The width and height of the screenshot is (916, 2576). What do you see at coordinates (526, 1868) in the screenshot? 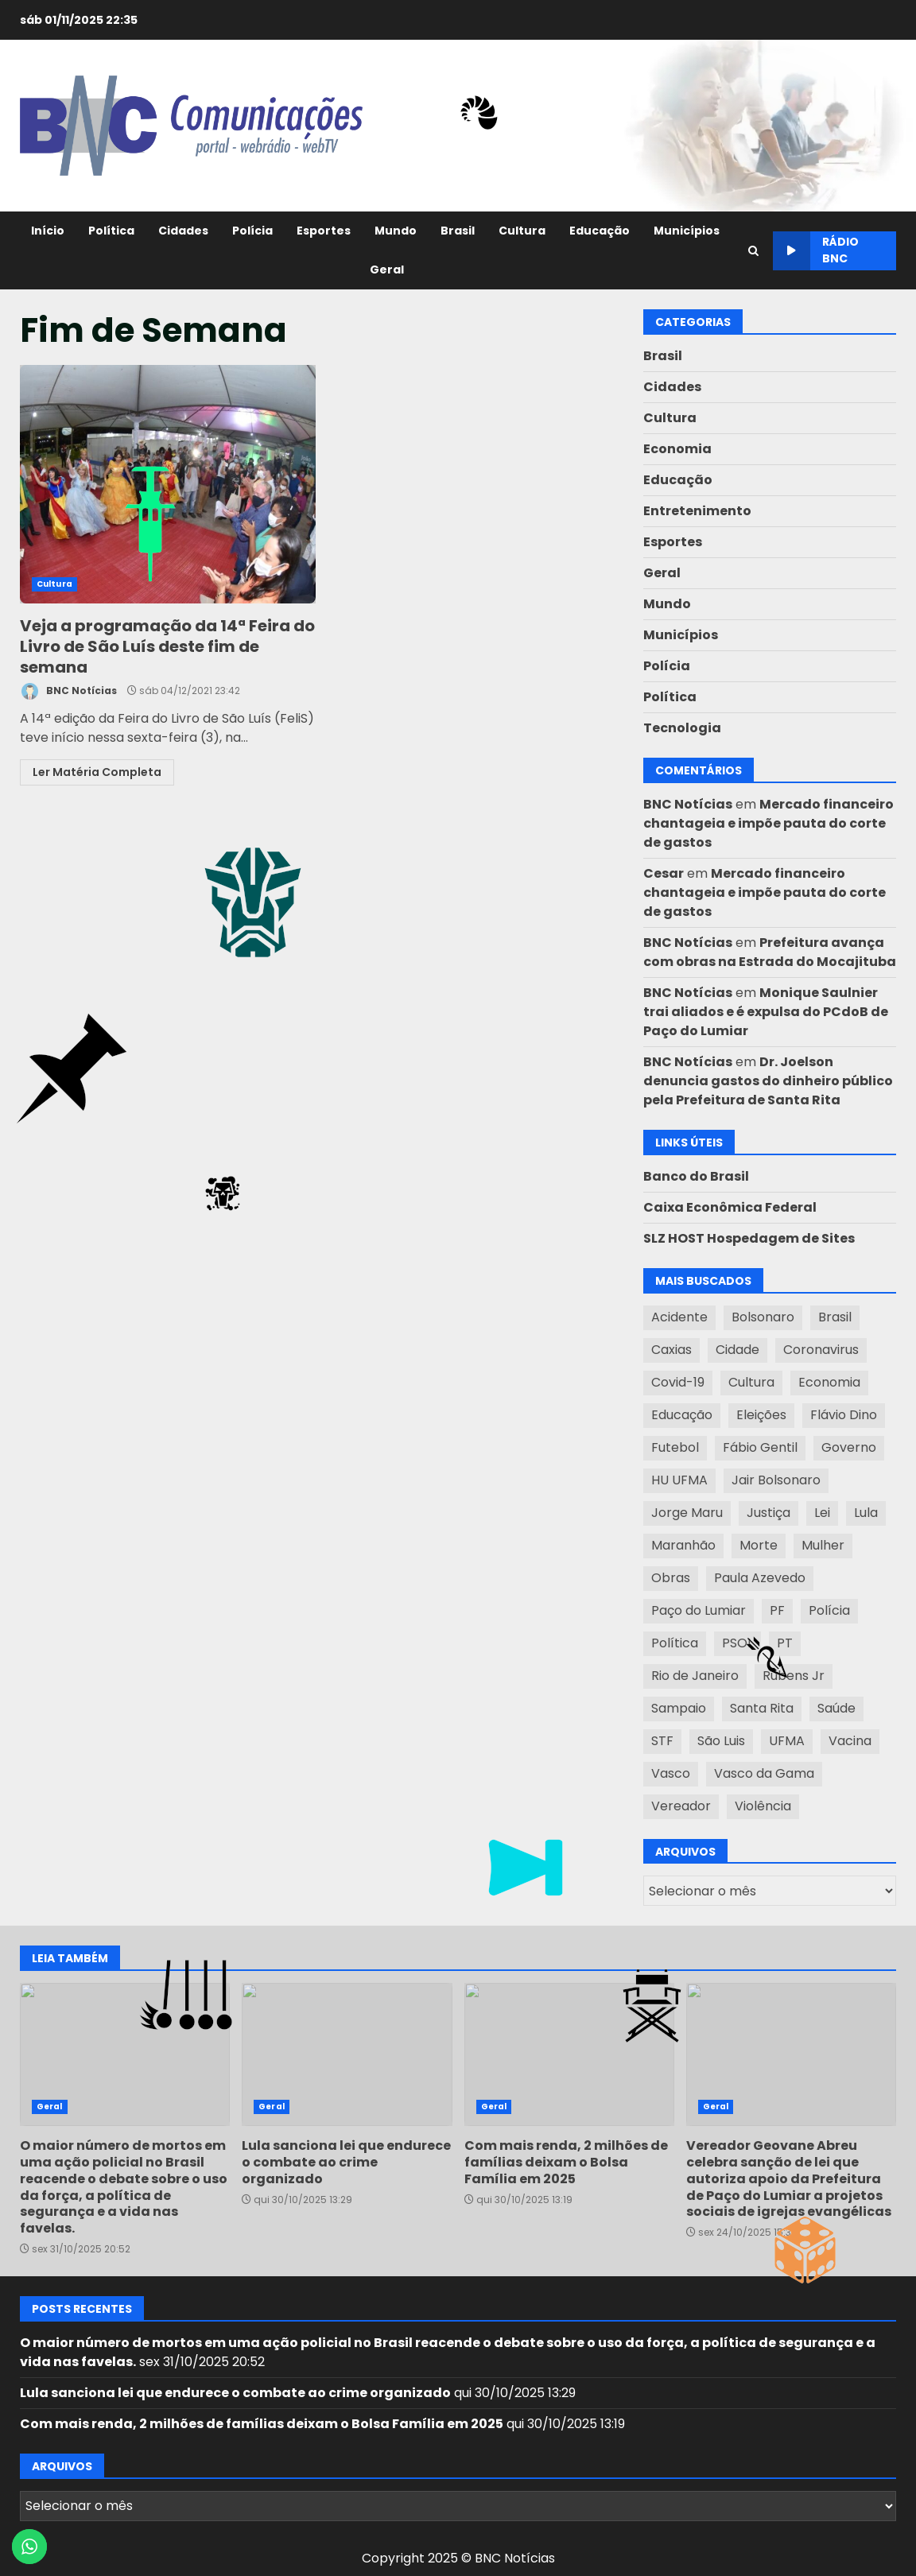
I see `skip to next track or media` at bounding box center [526, 1868].